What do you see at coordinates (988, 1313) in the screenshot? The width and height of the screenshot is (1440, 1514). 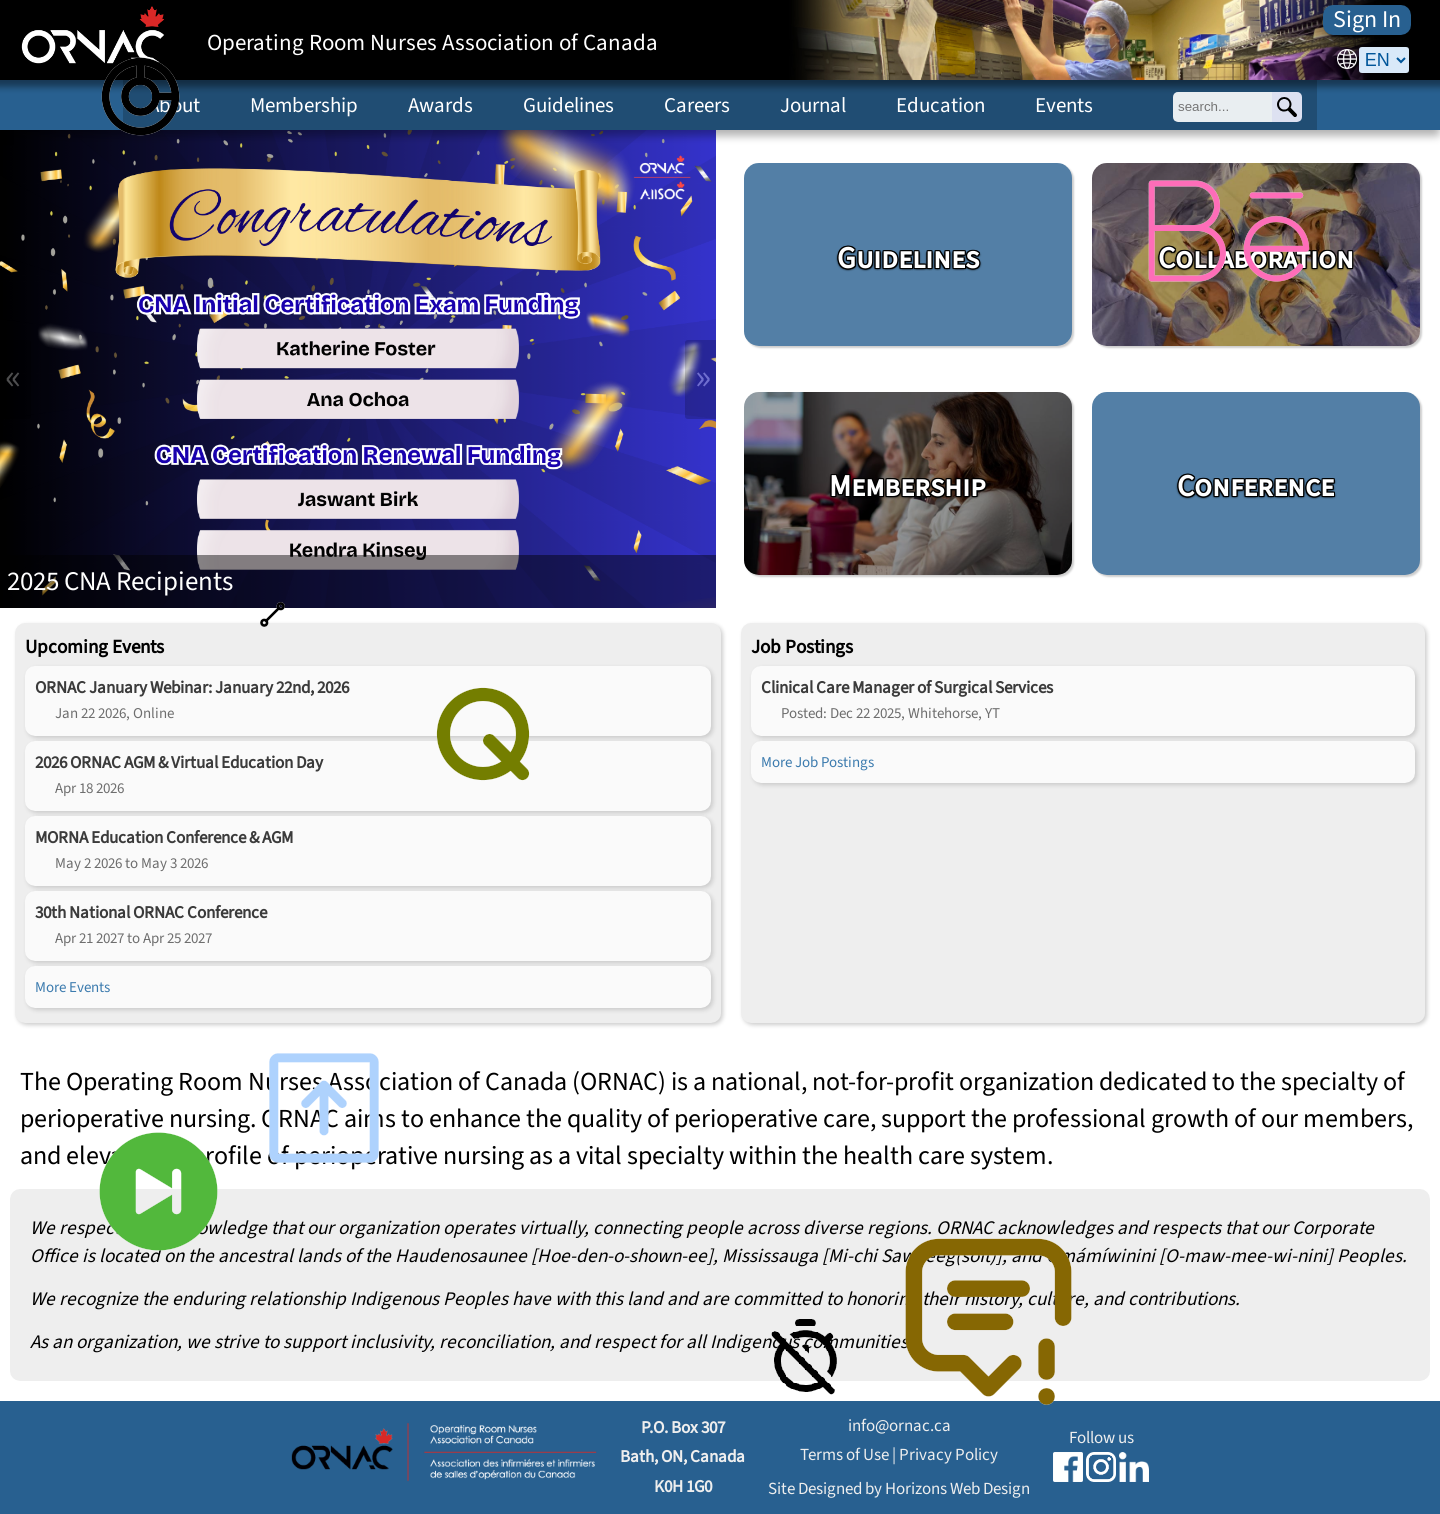 I see `message with urgent or important alert` at bounding box center [988, 1313].